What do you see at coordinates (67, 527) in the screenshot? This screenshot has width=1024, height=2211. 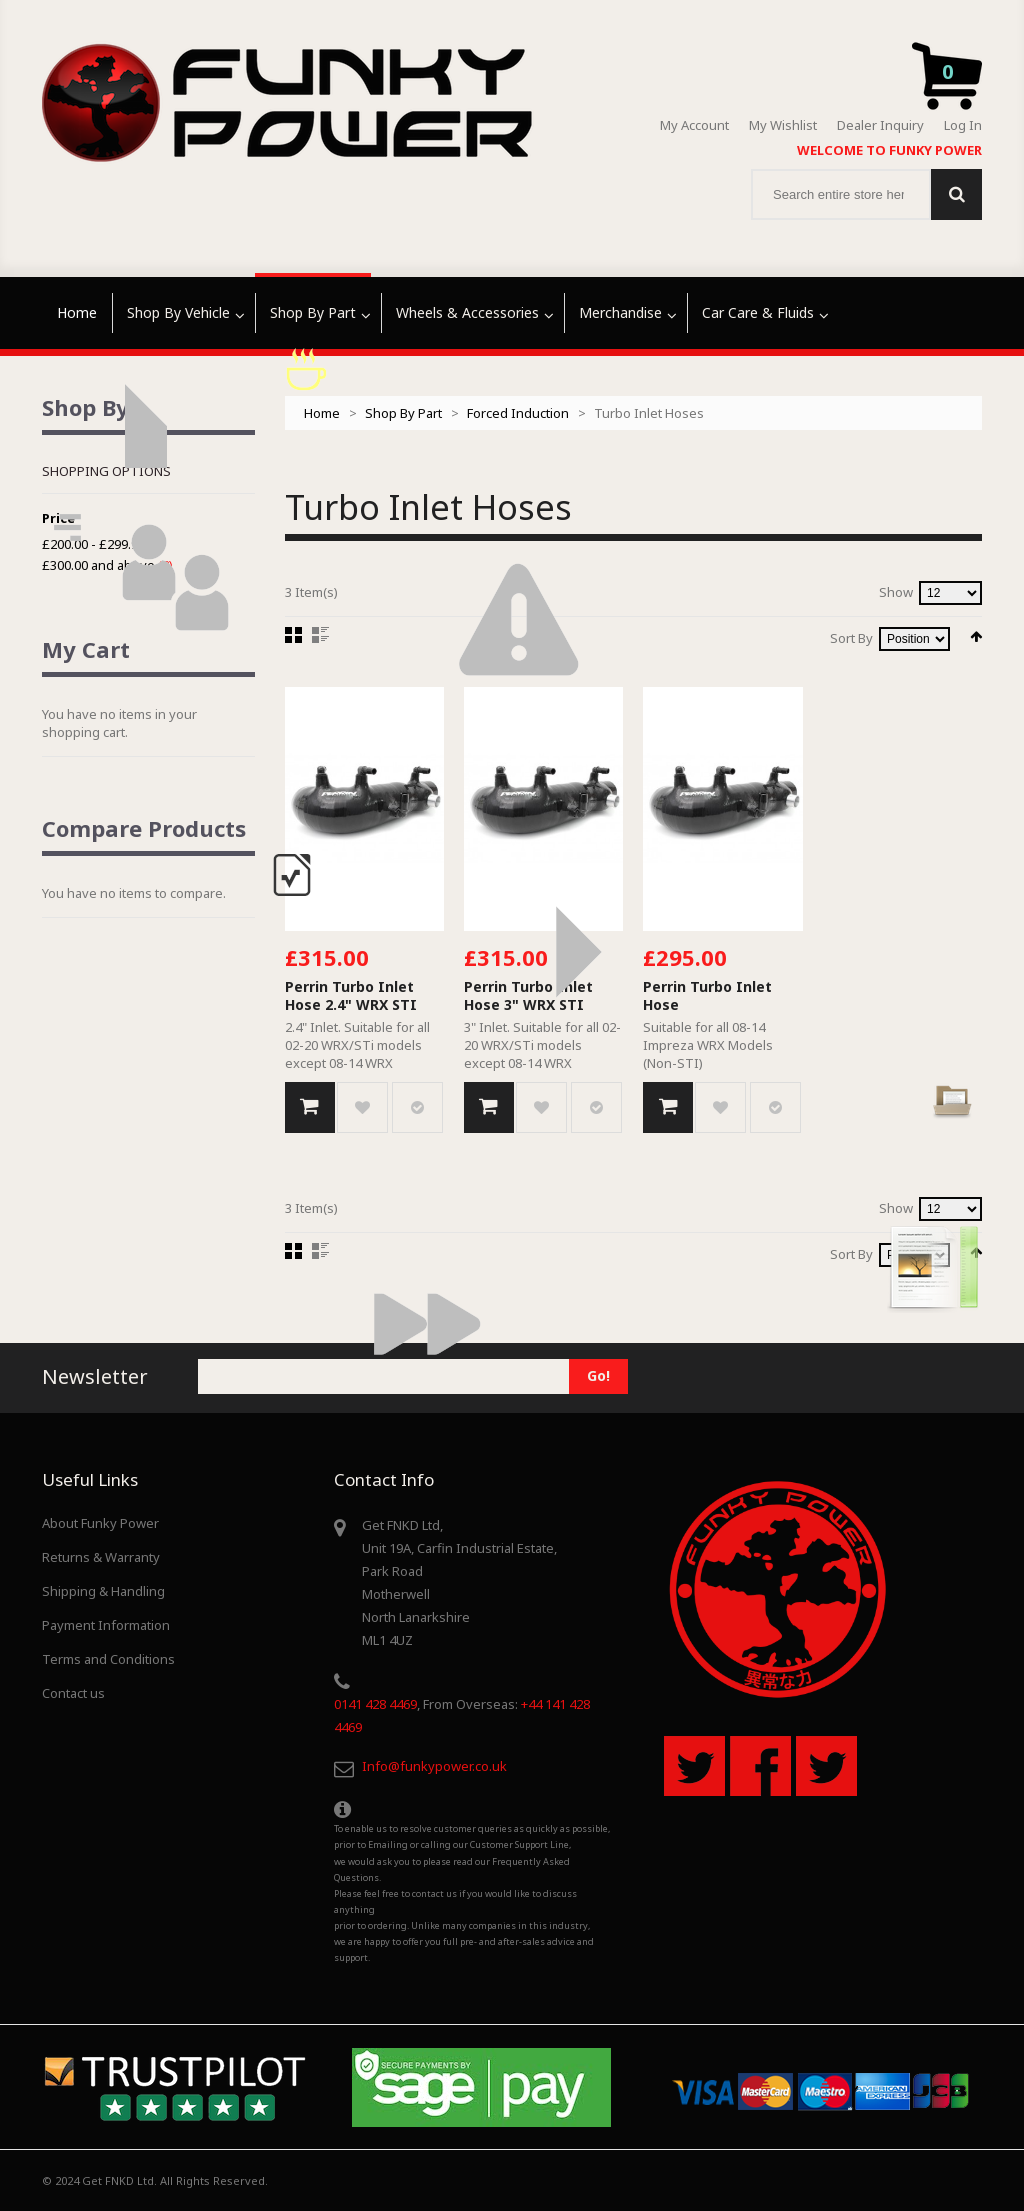 I see `align text to the right margin` at bounding box center [67, 527].